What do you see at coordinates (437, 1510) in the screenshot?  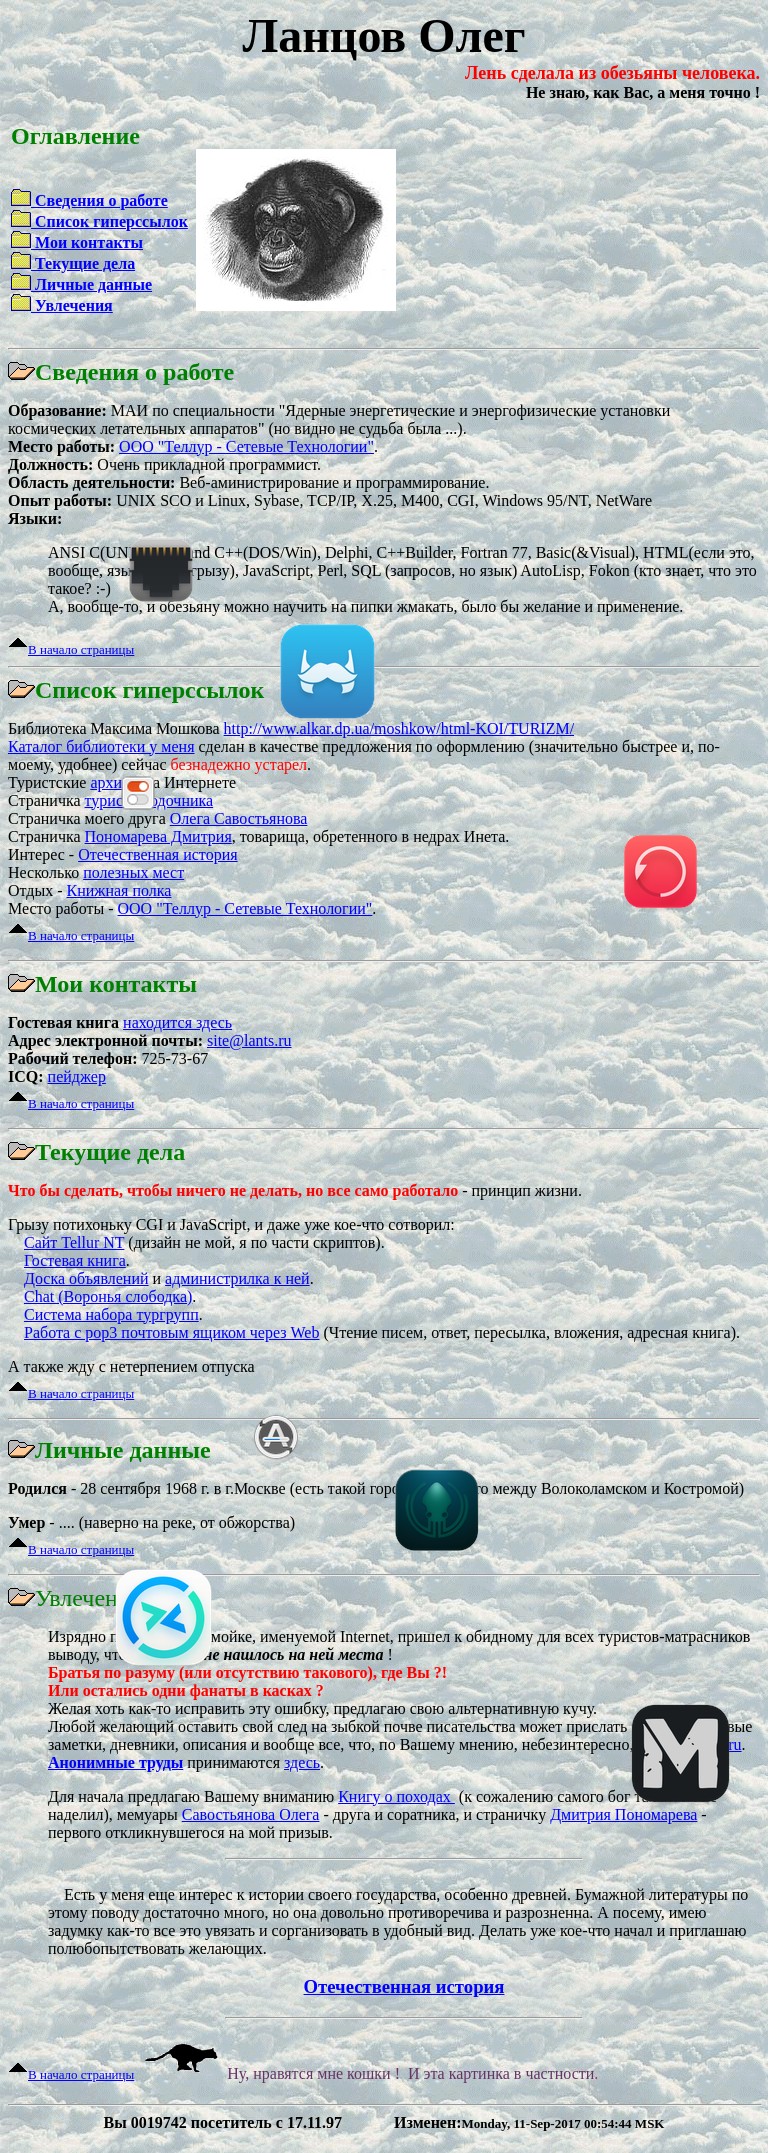 I see `open gitkraken git client` at bounding box center [437, 1510].